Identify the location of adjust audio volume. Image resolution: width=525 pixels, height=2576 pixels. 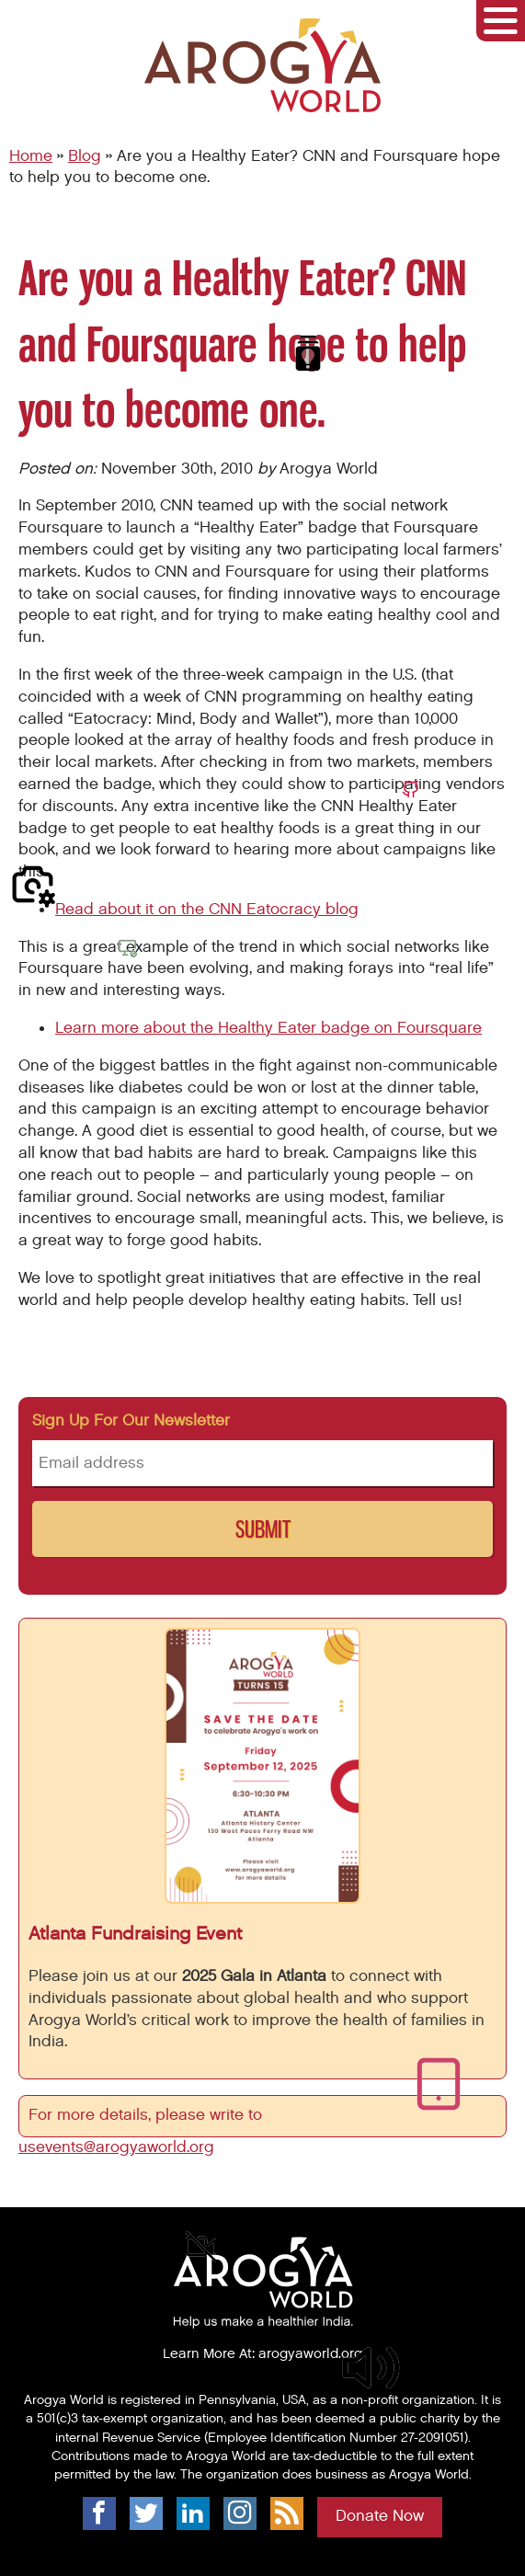
(371, 2367).